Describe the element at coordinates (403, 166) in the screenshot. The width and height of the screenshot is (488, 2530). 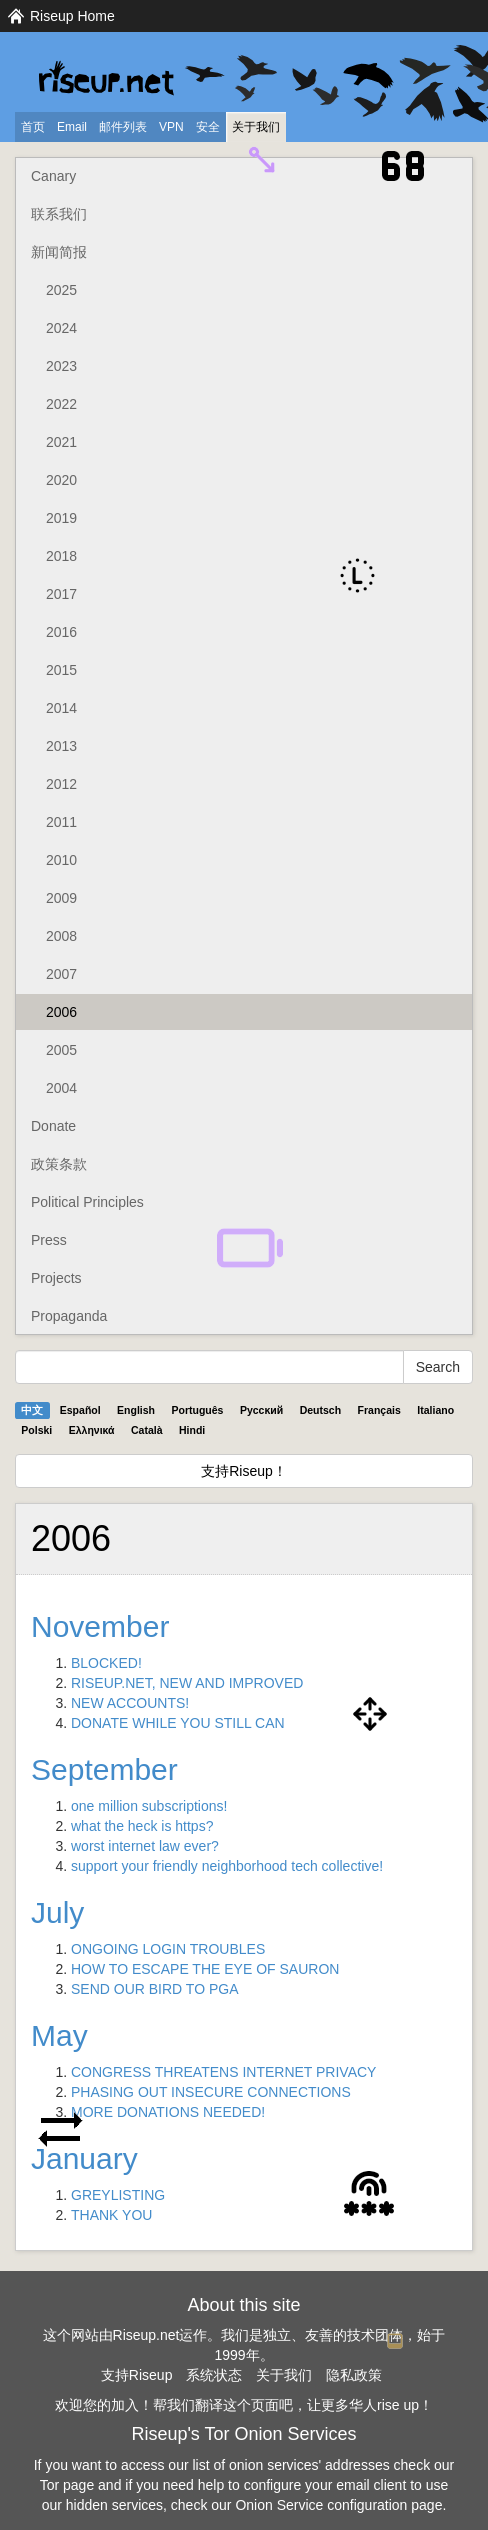
I see `displays the number 68 as a label or count indicator` at that location.